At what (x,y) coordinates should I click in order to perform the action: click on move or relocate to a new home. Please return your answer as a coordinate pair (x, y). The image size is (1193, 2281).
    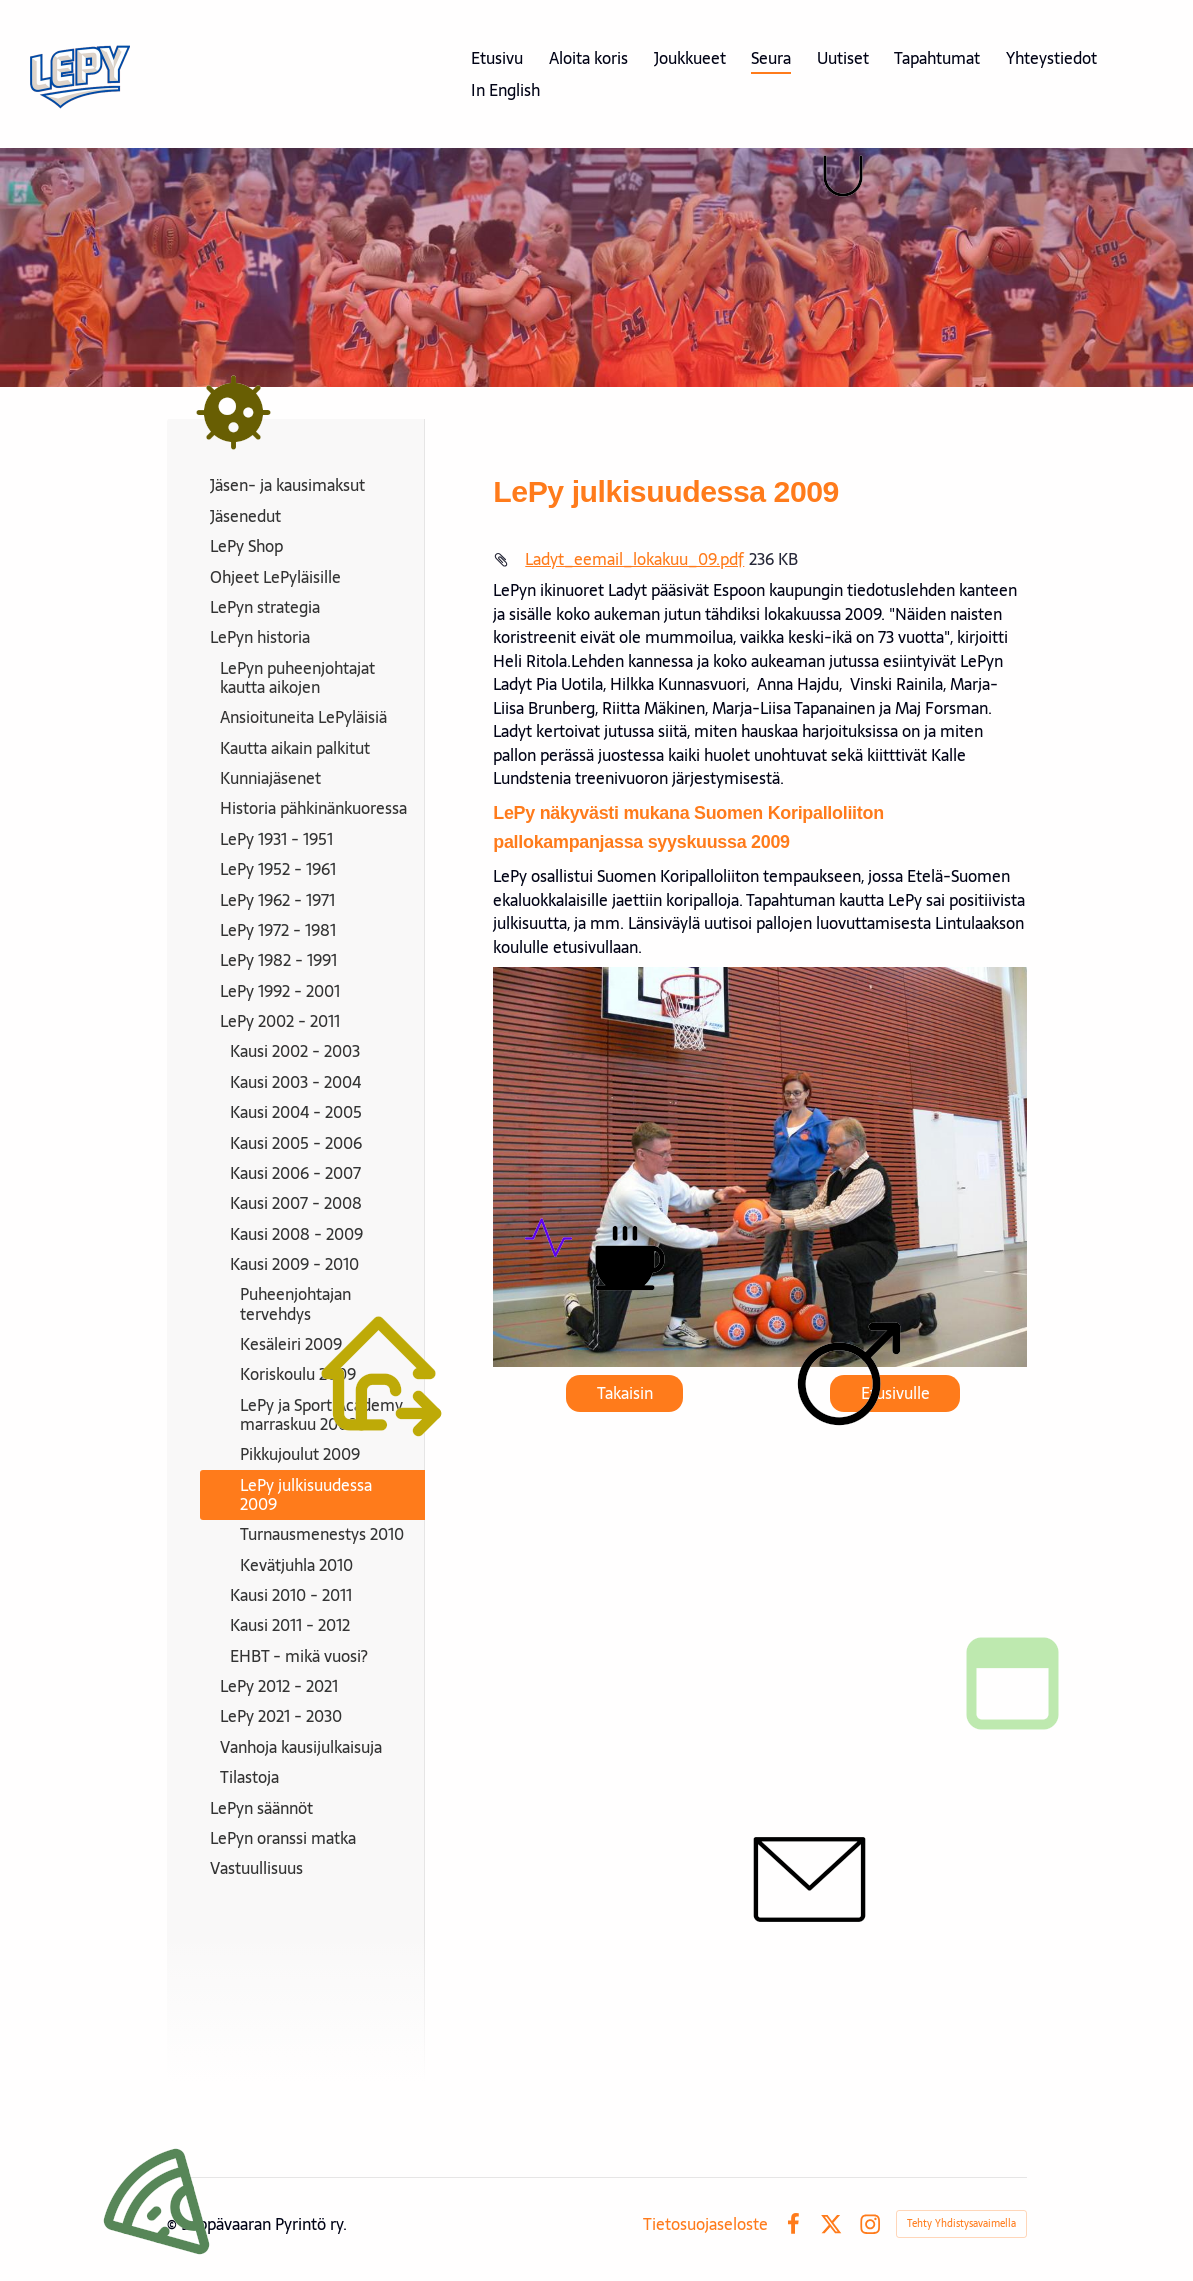
    Looking at the image, I should click on (378, 1373).